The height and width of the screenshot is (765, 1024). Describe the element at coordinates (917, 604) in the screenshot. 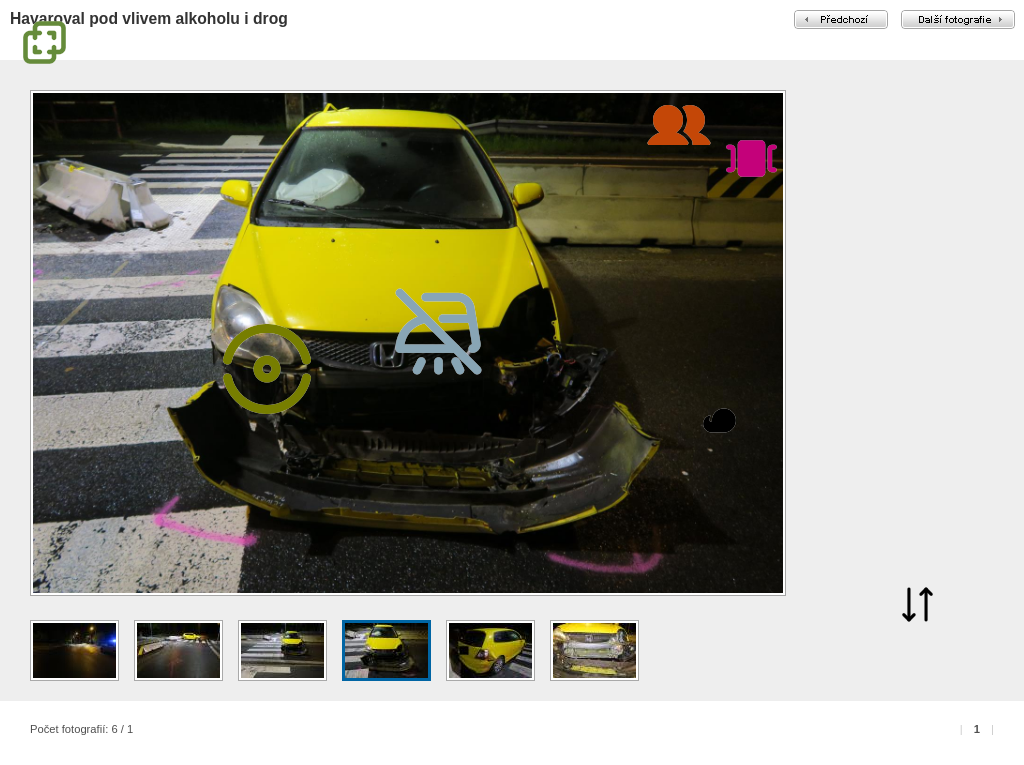

I see `sort items in ascending or descending order` at that location.